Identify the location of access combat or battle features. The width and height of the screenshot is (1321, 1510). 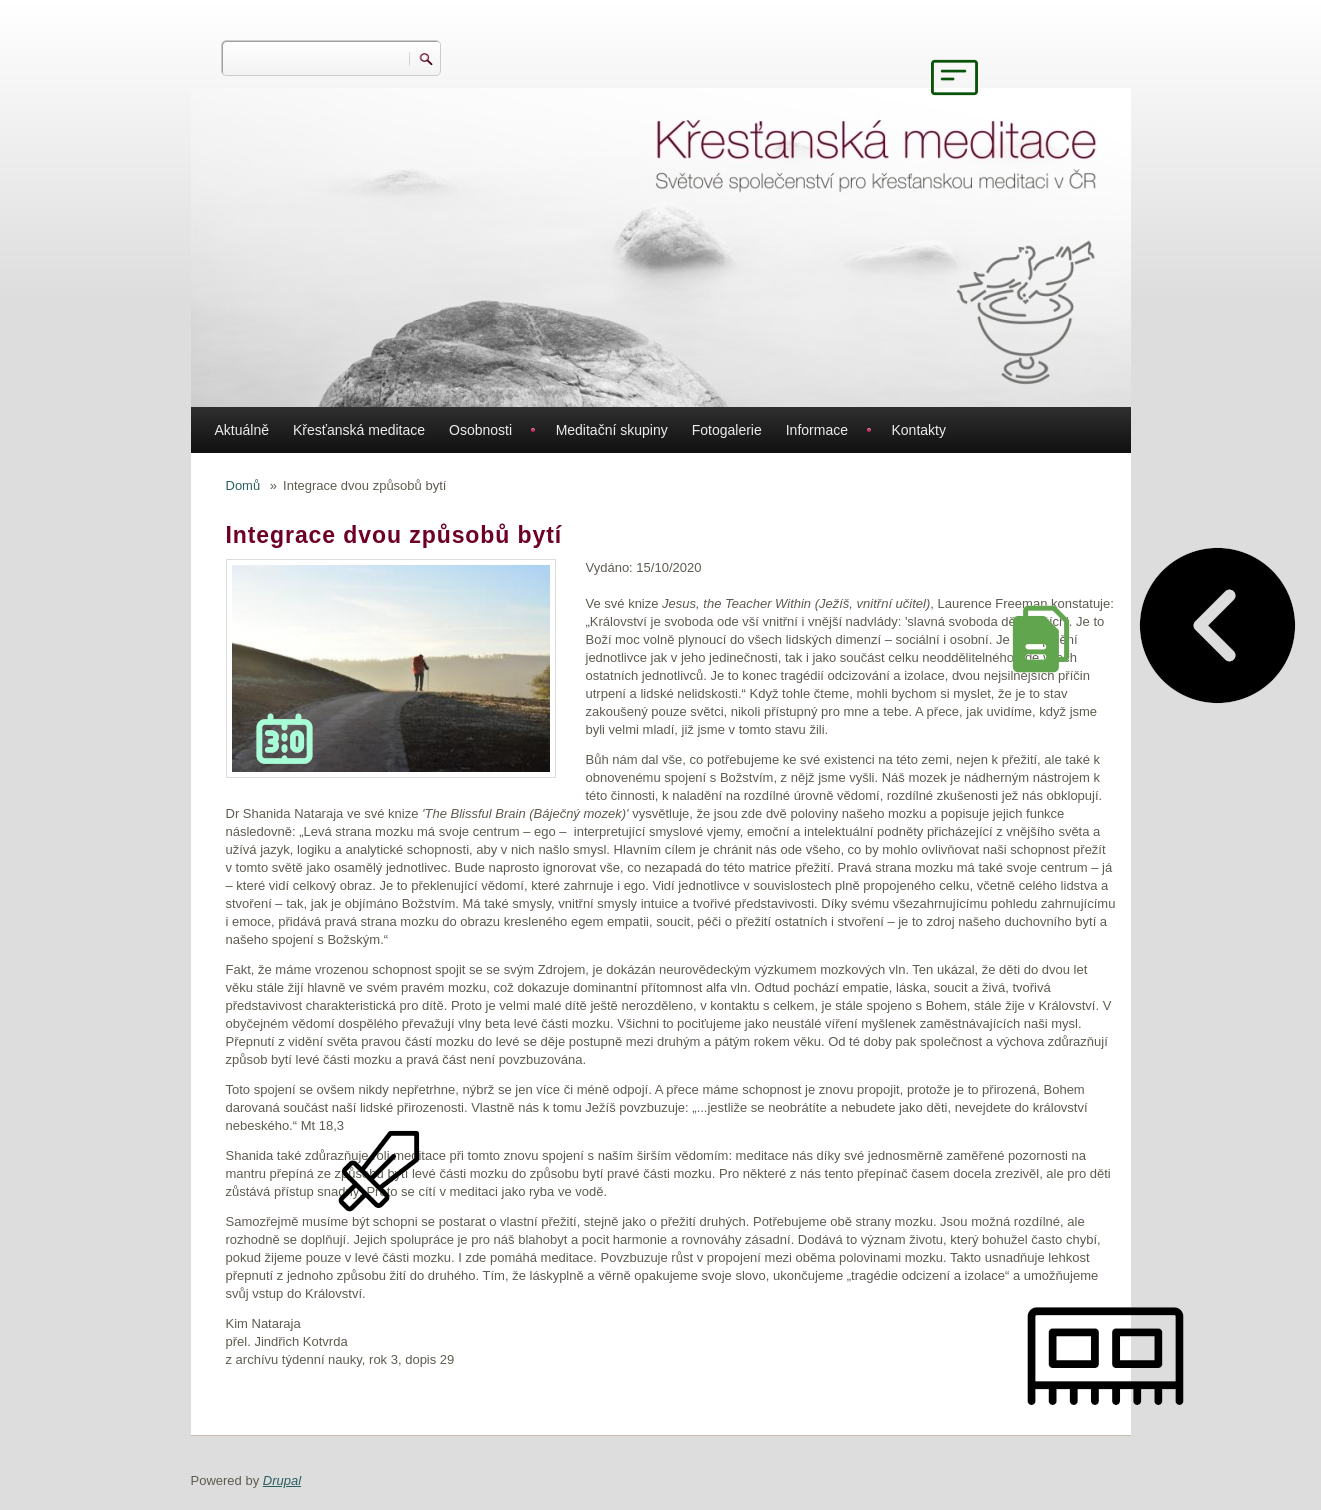
(380, 1169).